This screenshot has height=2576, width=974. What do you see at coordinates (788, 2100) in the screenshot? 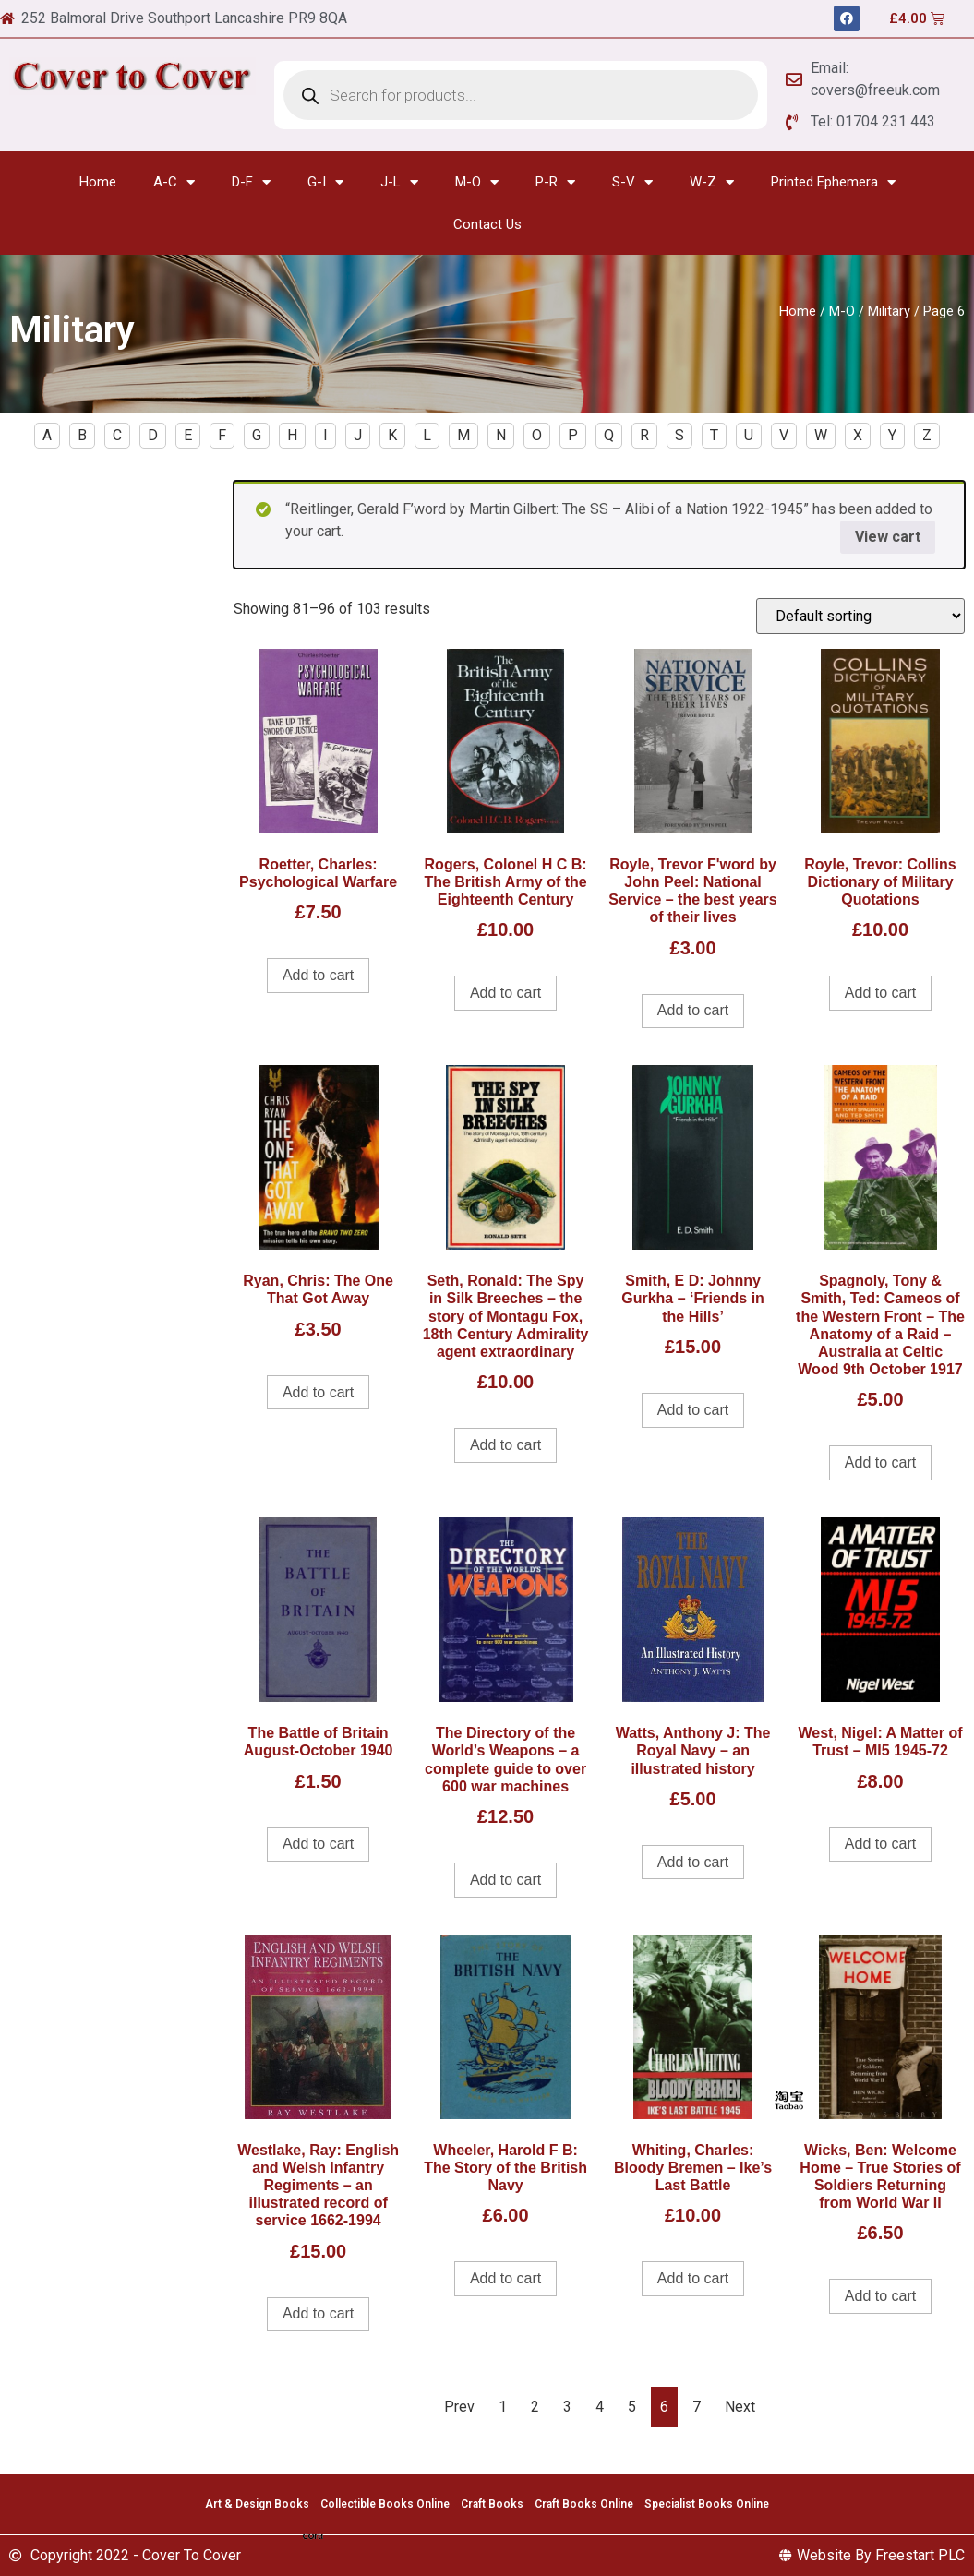
I see `open the Taobao shopping app` at bounding box center [788, 2100].